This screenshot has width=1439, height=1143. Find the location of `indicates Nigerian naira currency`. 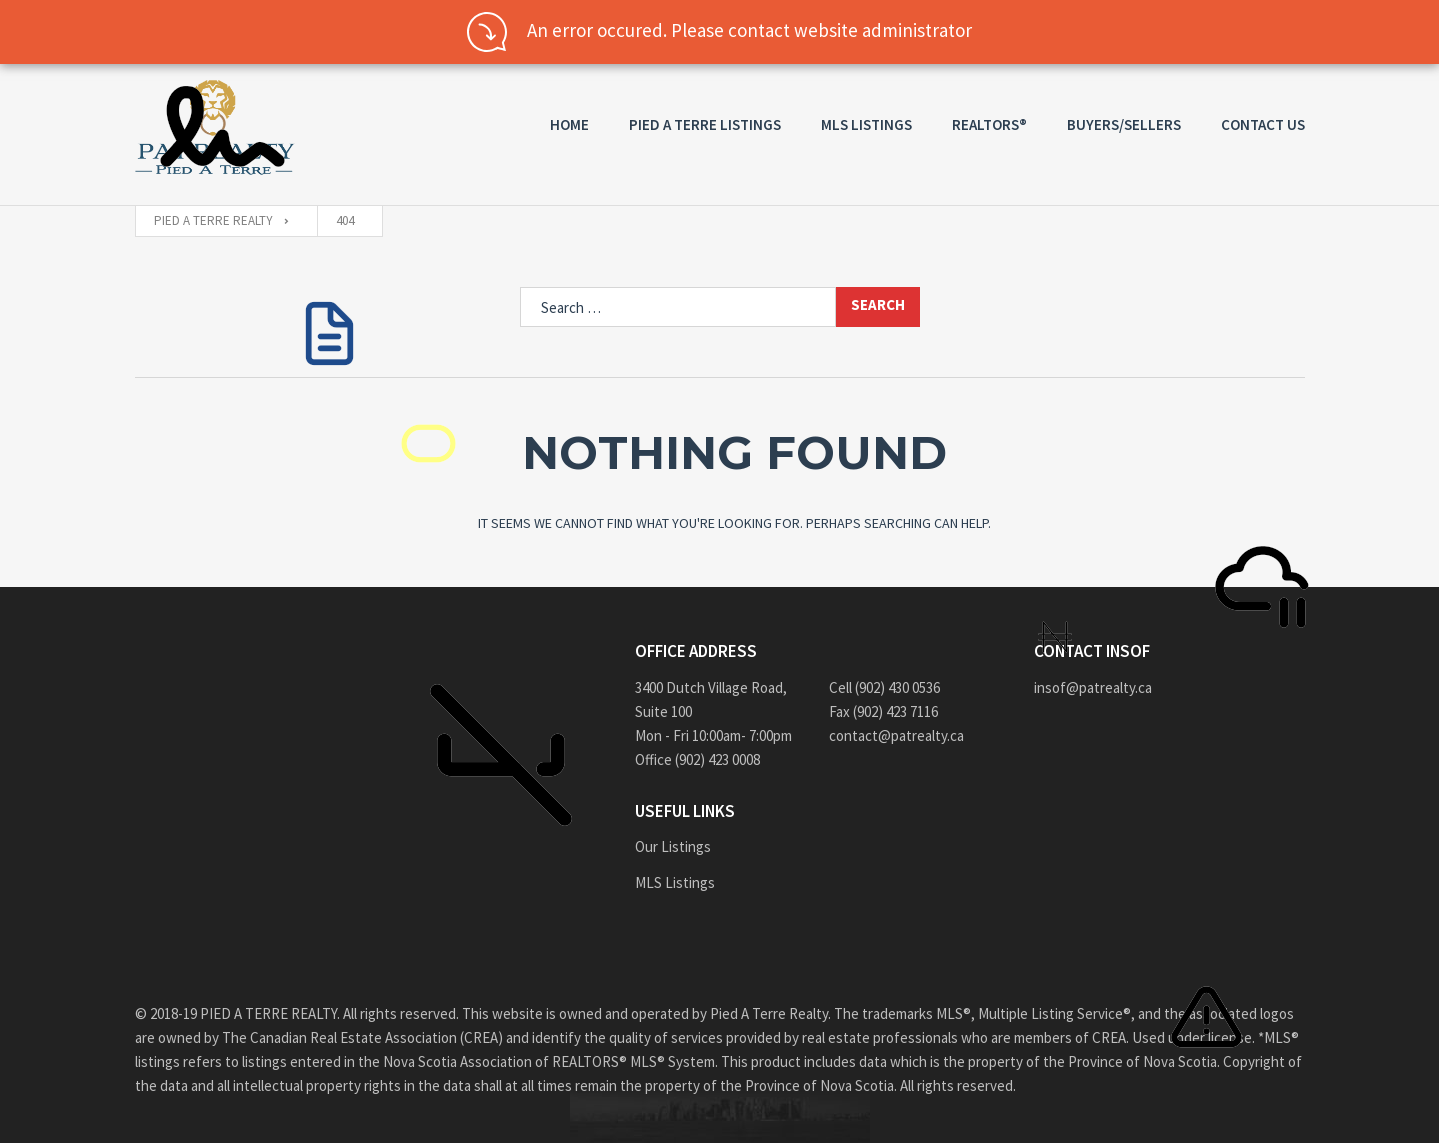

indicates Nigerian naira currency is located at coordinates (1055, 637).